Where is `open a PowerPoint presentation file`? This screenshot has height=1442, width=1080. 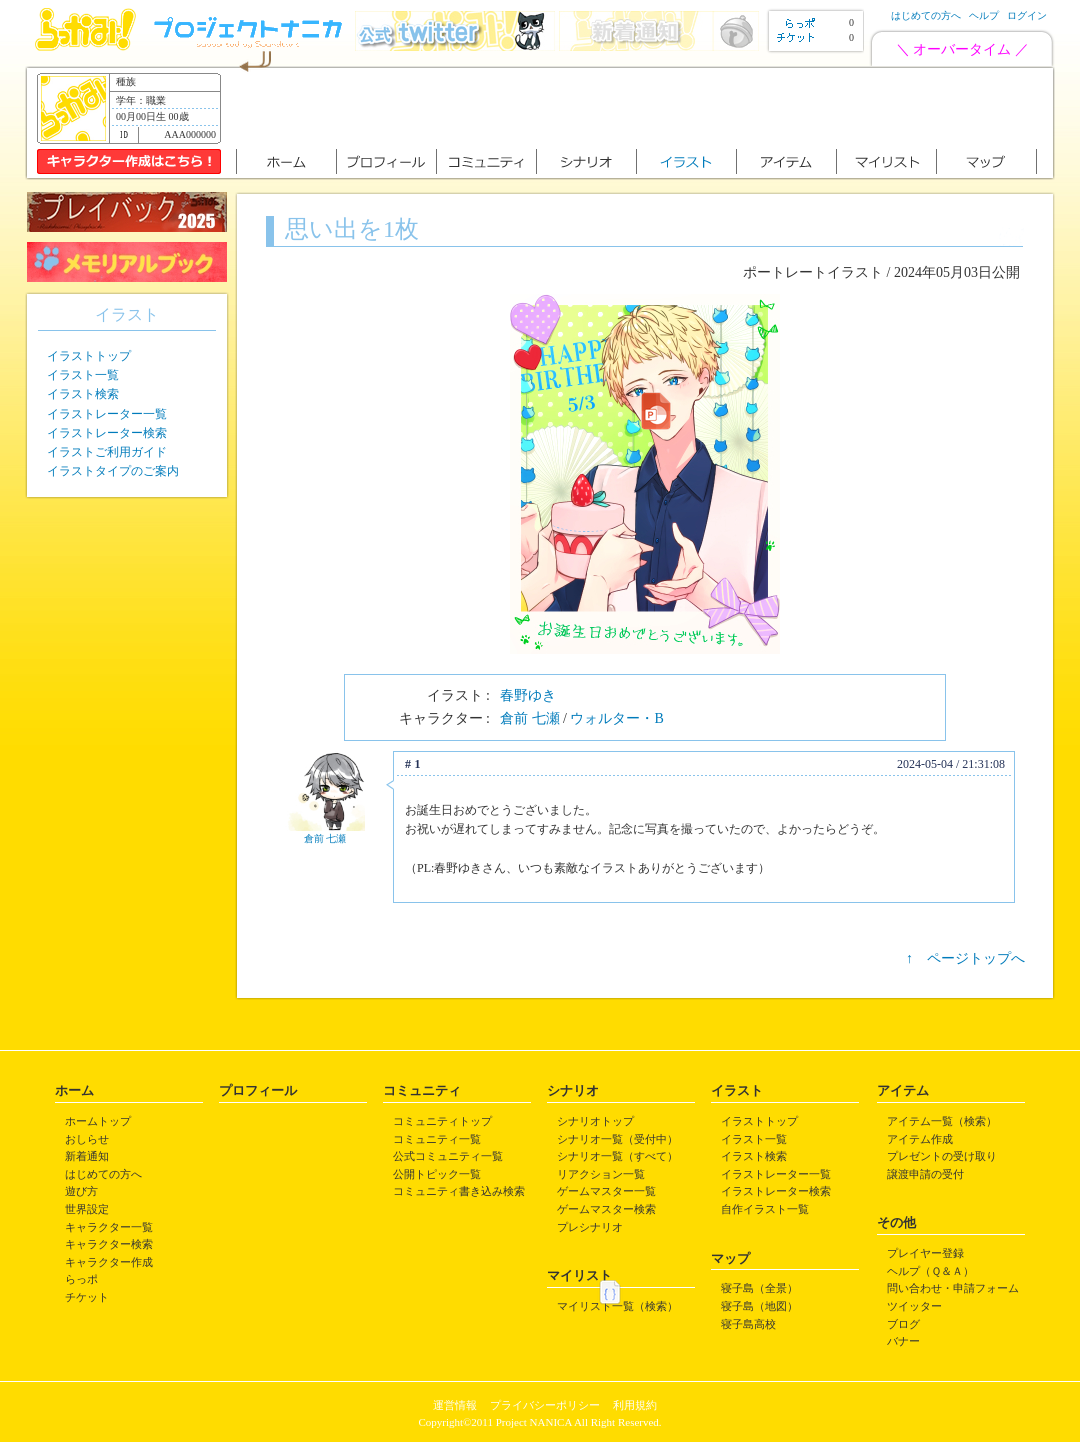
open a PowerPoint presentation file is located at coordinates (656, 411).